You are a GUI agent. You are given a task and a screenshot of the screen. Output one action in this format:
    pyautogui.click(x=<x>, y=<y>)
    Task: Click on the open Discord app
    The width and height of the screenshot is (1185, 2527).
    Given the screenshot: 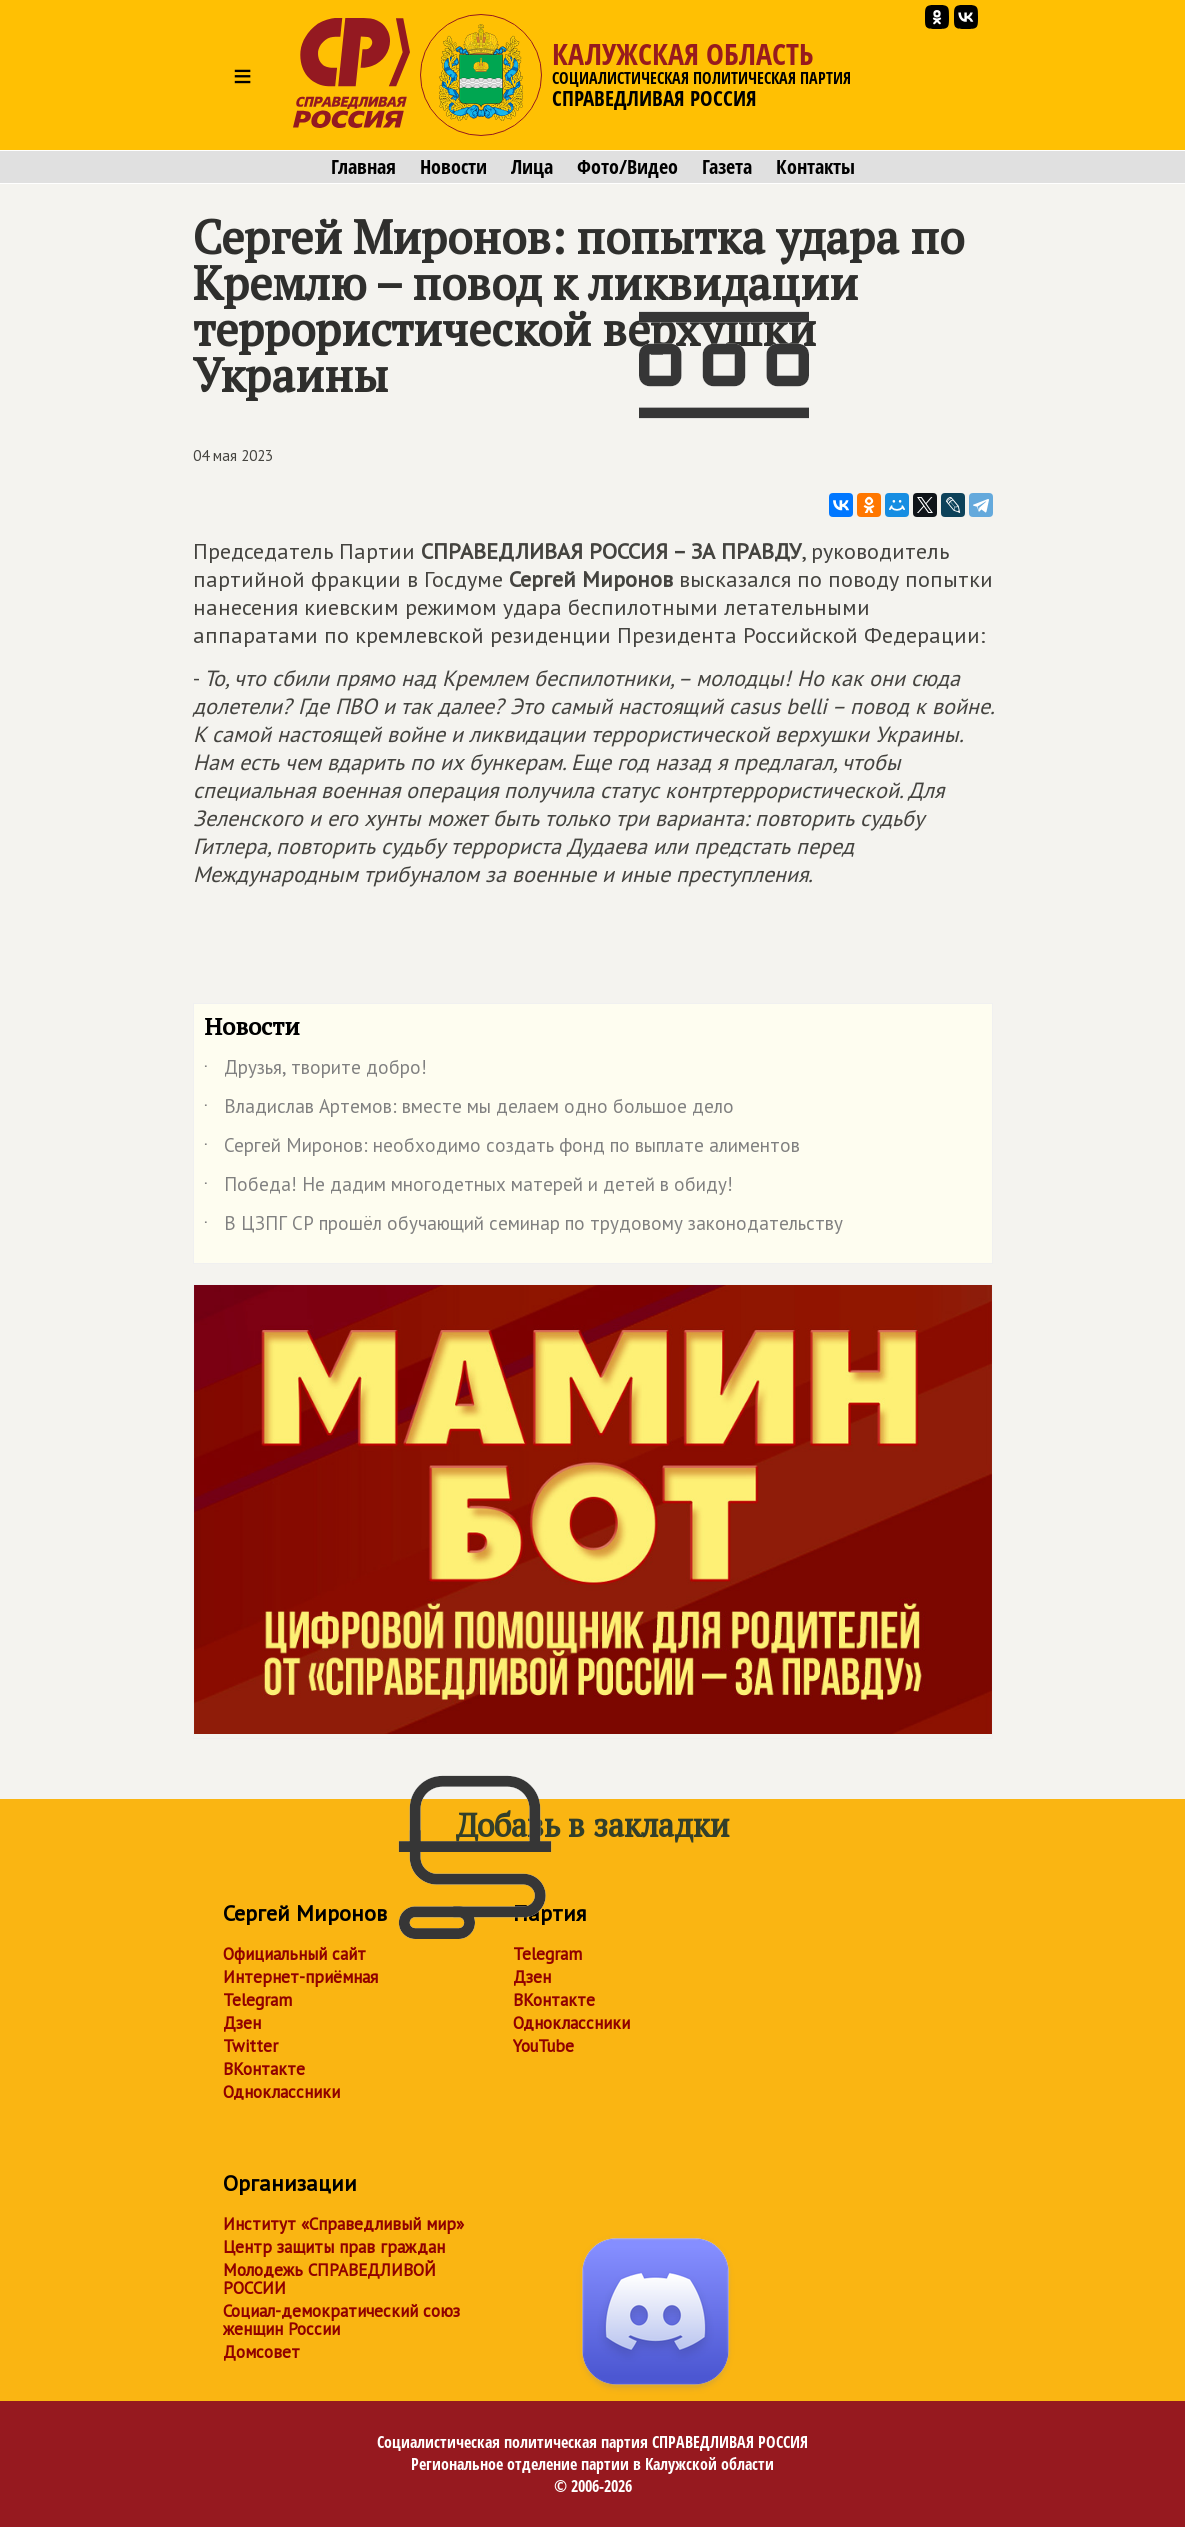 What is the action you would take?
    pyautogui.click(x=655, y=2311)
    